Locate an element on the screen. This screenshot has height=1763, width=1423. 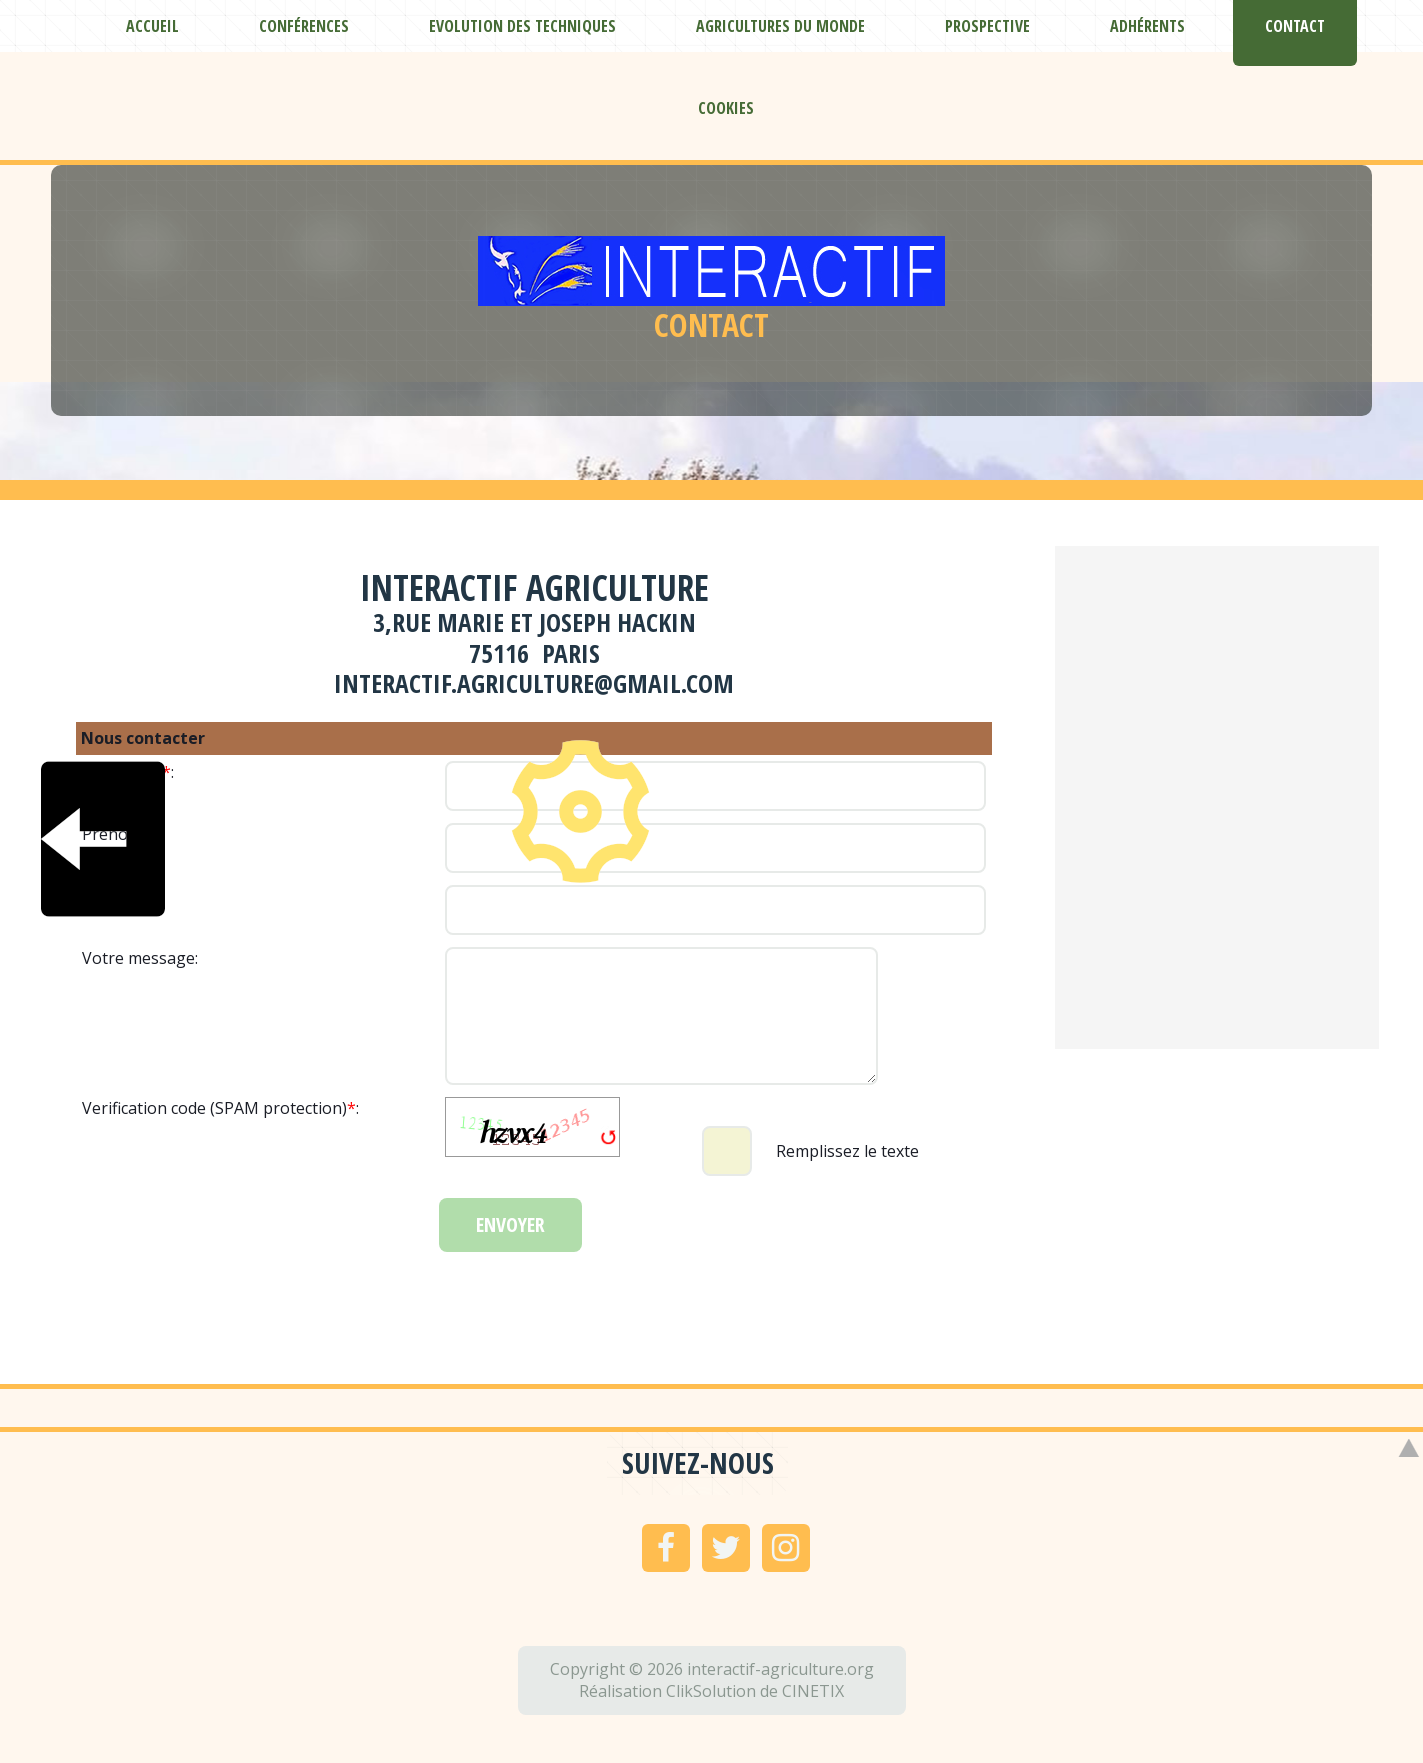
log out of your account is located at coordinates (103, 839).